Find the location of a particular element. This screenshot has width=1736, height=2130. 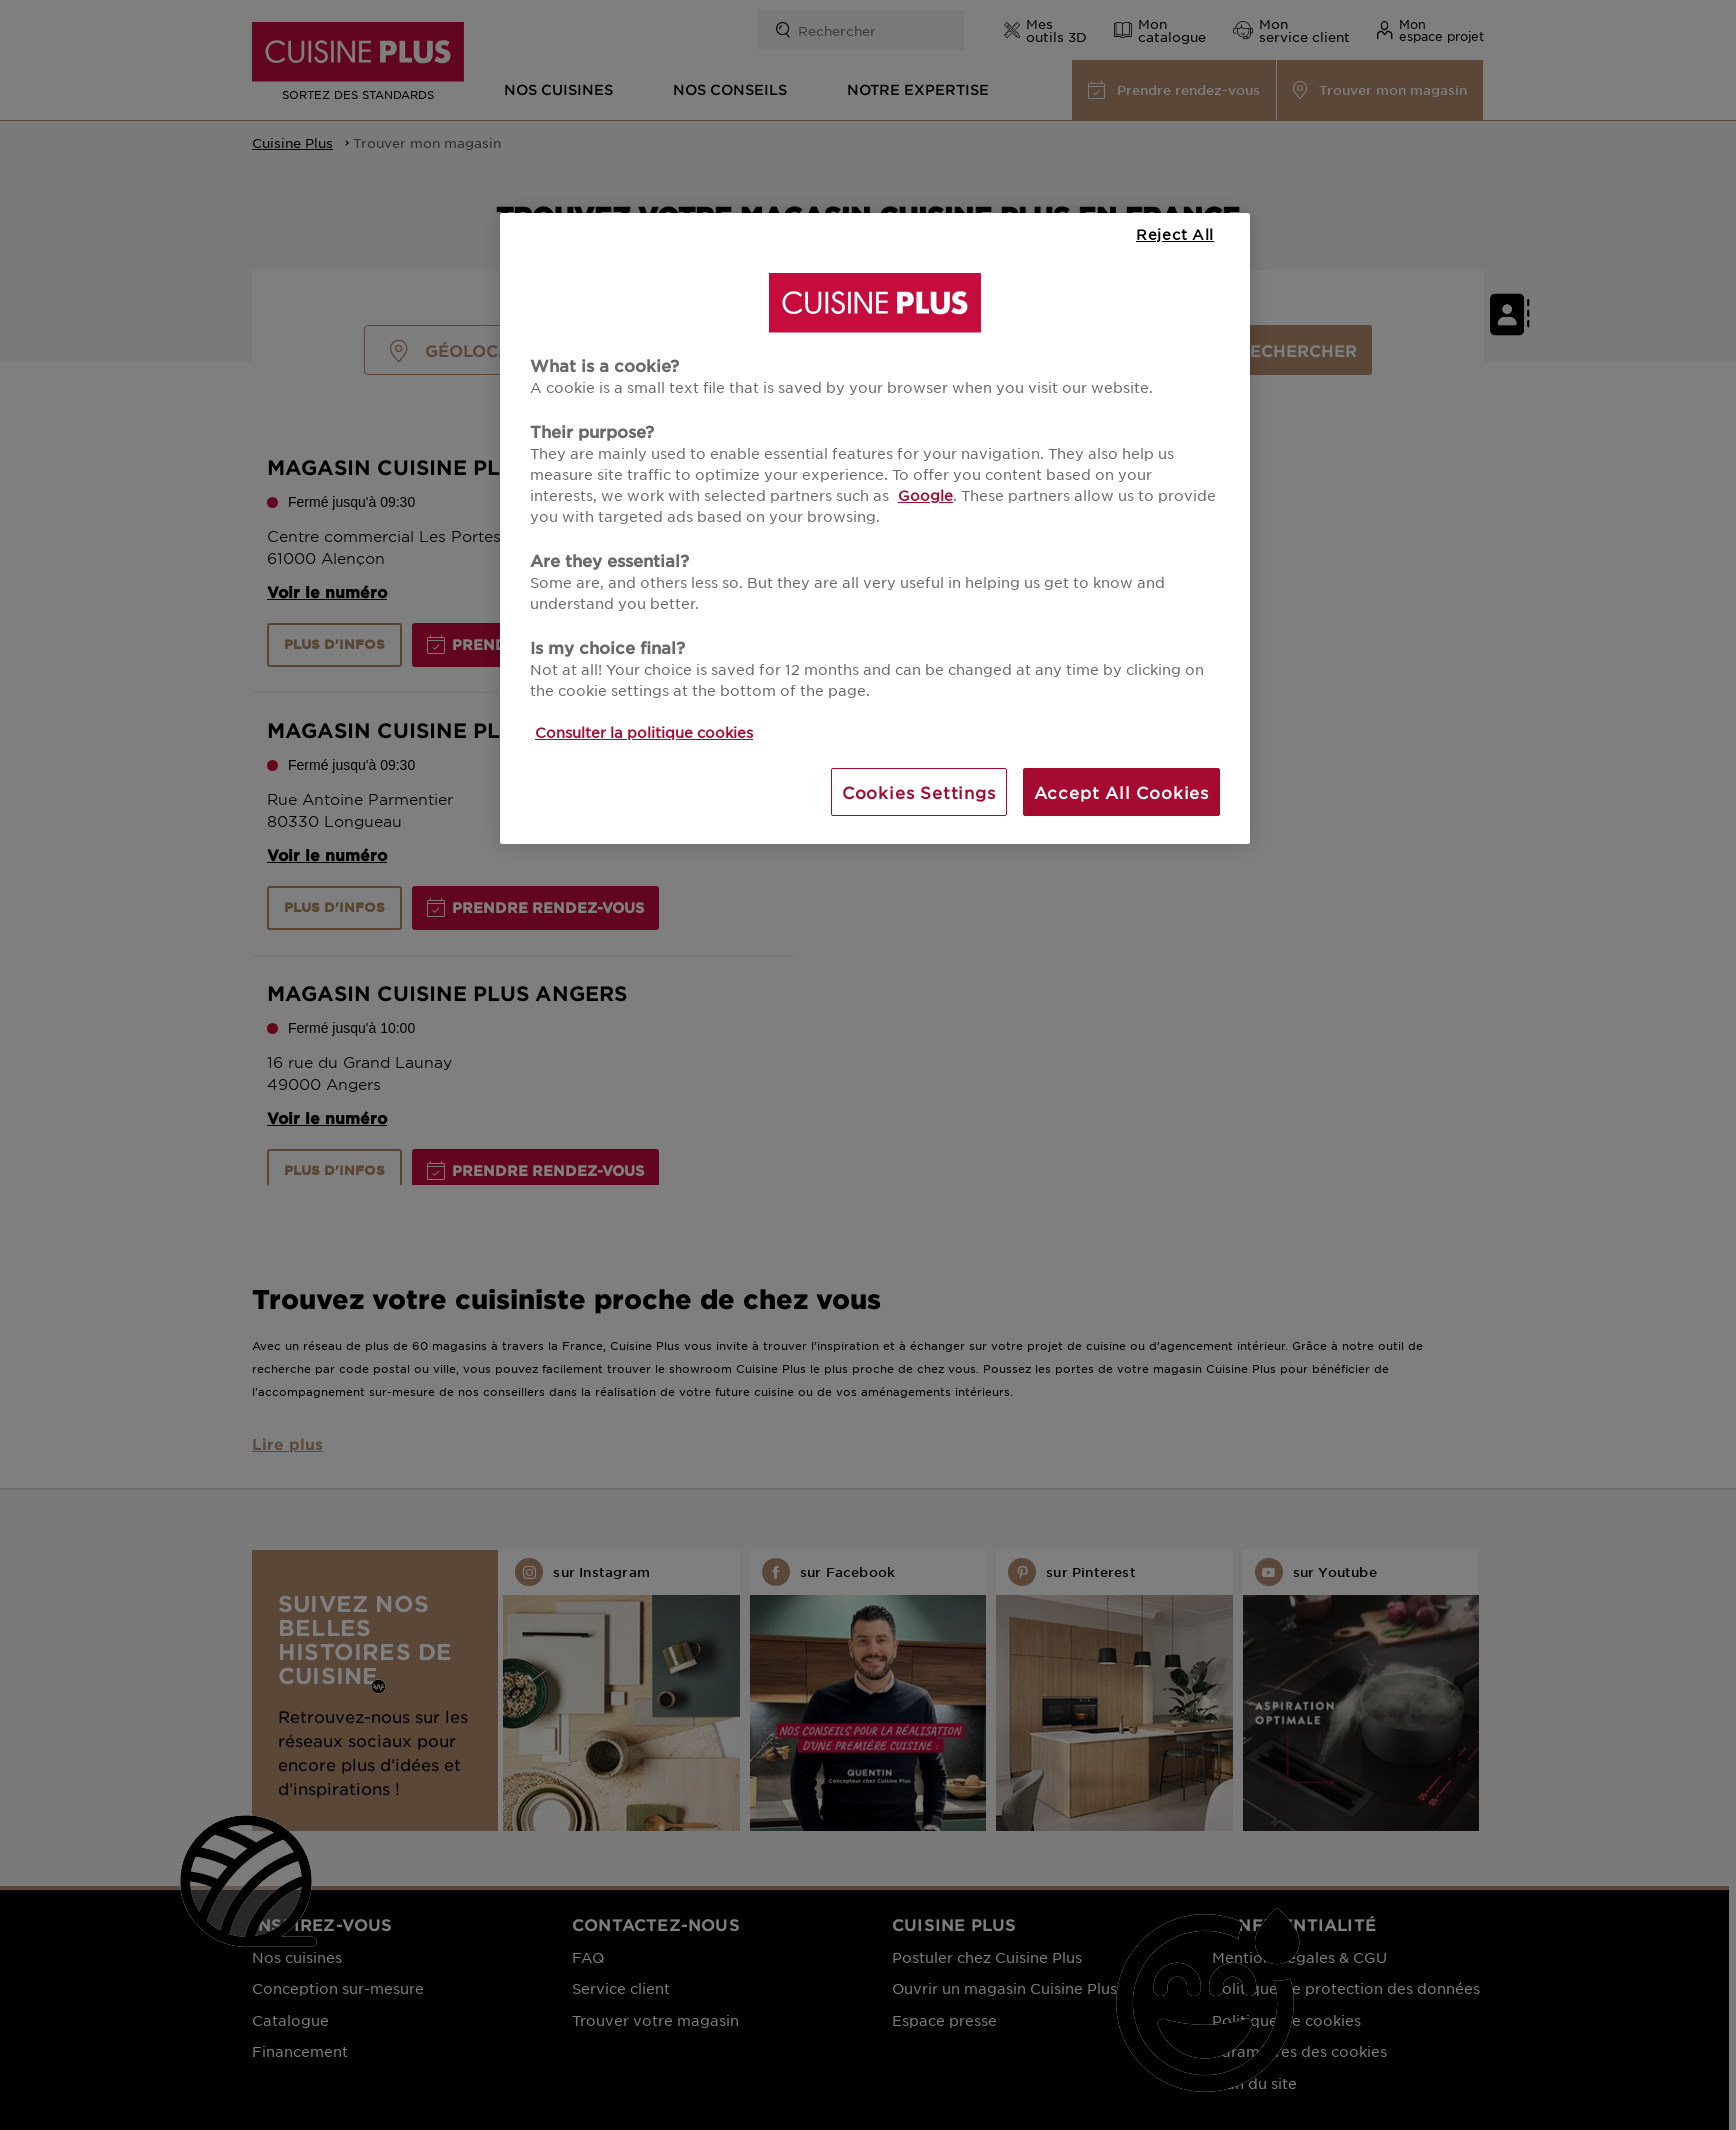

open your contacts list is located at coordinates (1508, 314).